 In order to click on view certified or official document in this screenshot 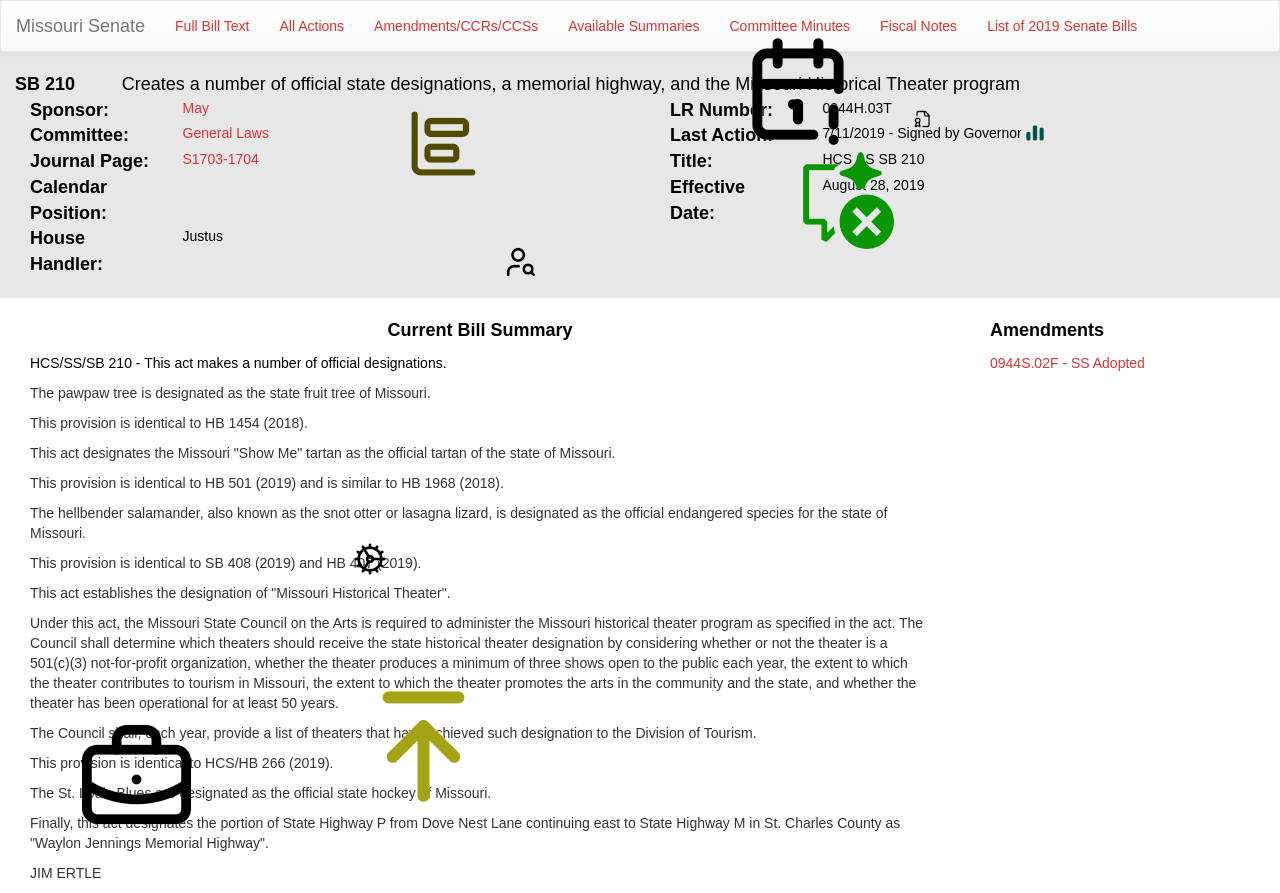, I will do `click(923, 119)`.